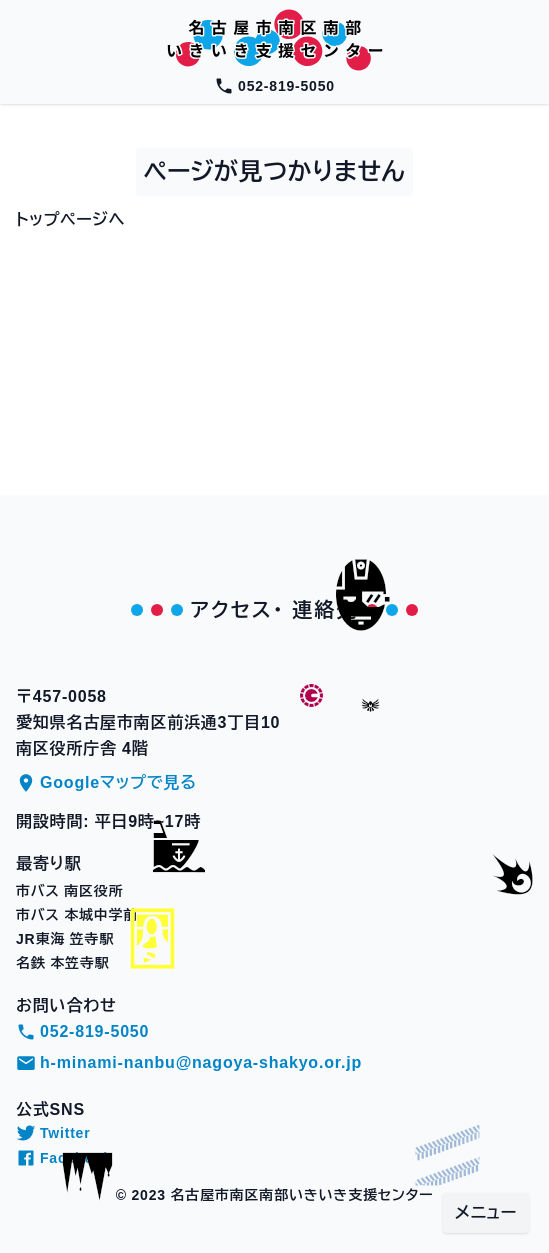 Image resolution: width=549 pixels, height=1253 pixels. Describe the element at coordinates (87, 1177) in the screenshot. I see `indicates a cave or underground environment in a game` at that location.